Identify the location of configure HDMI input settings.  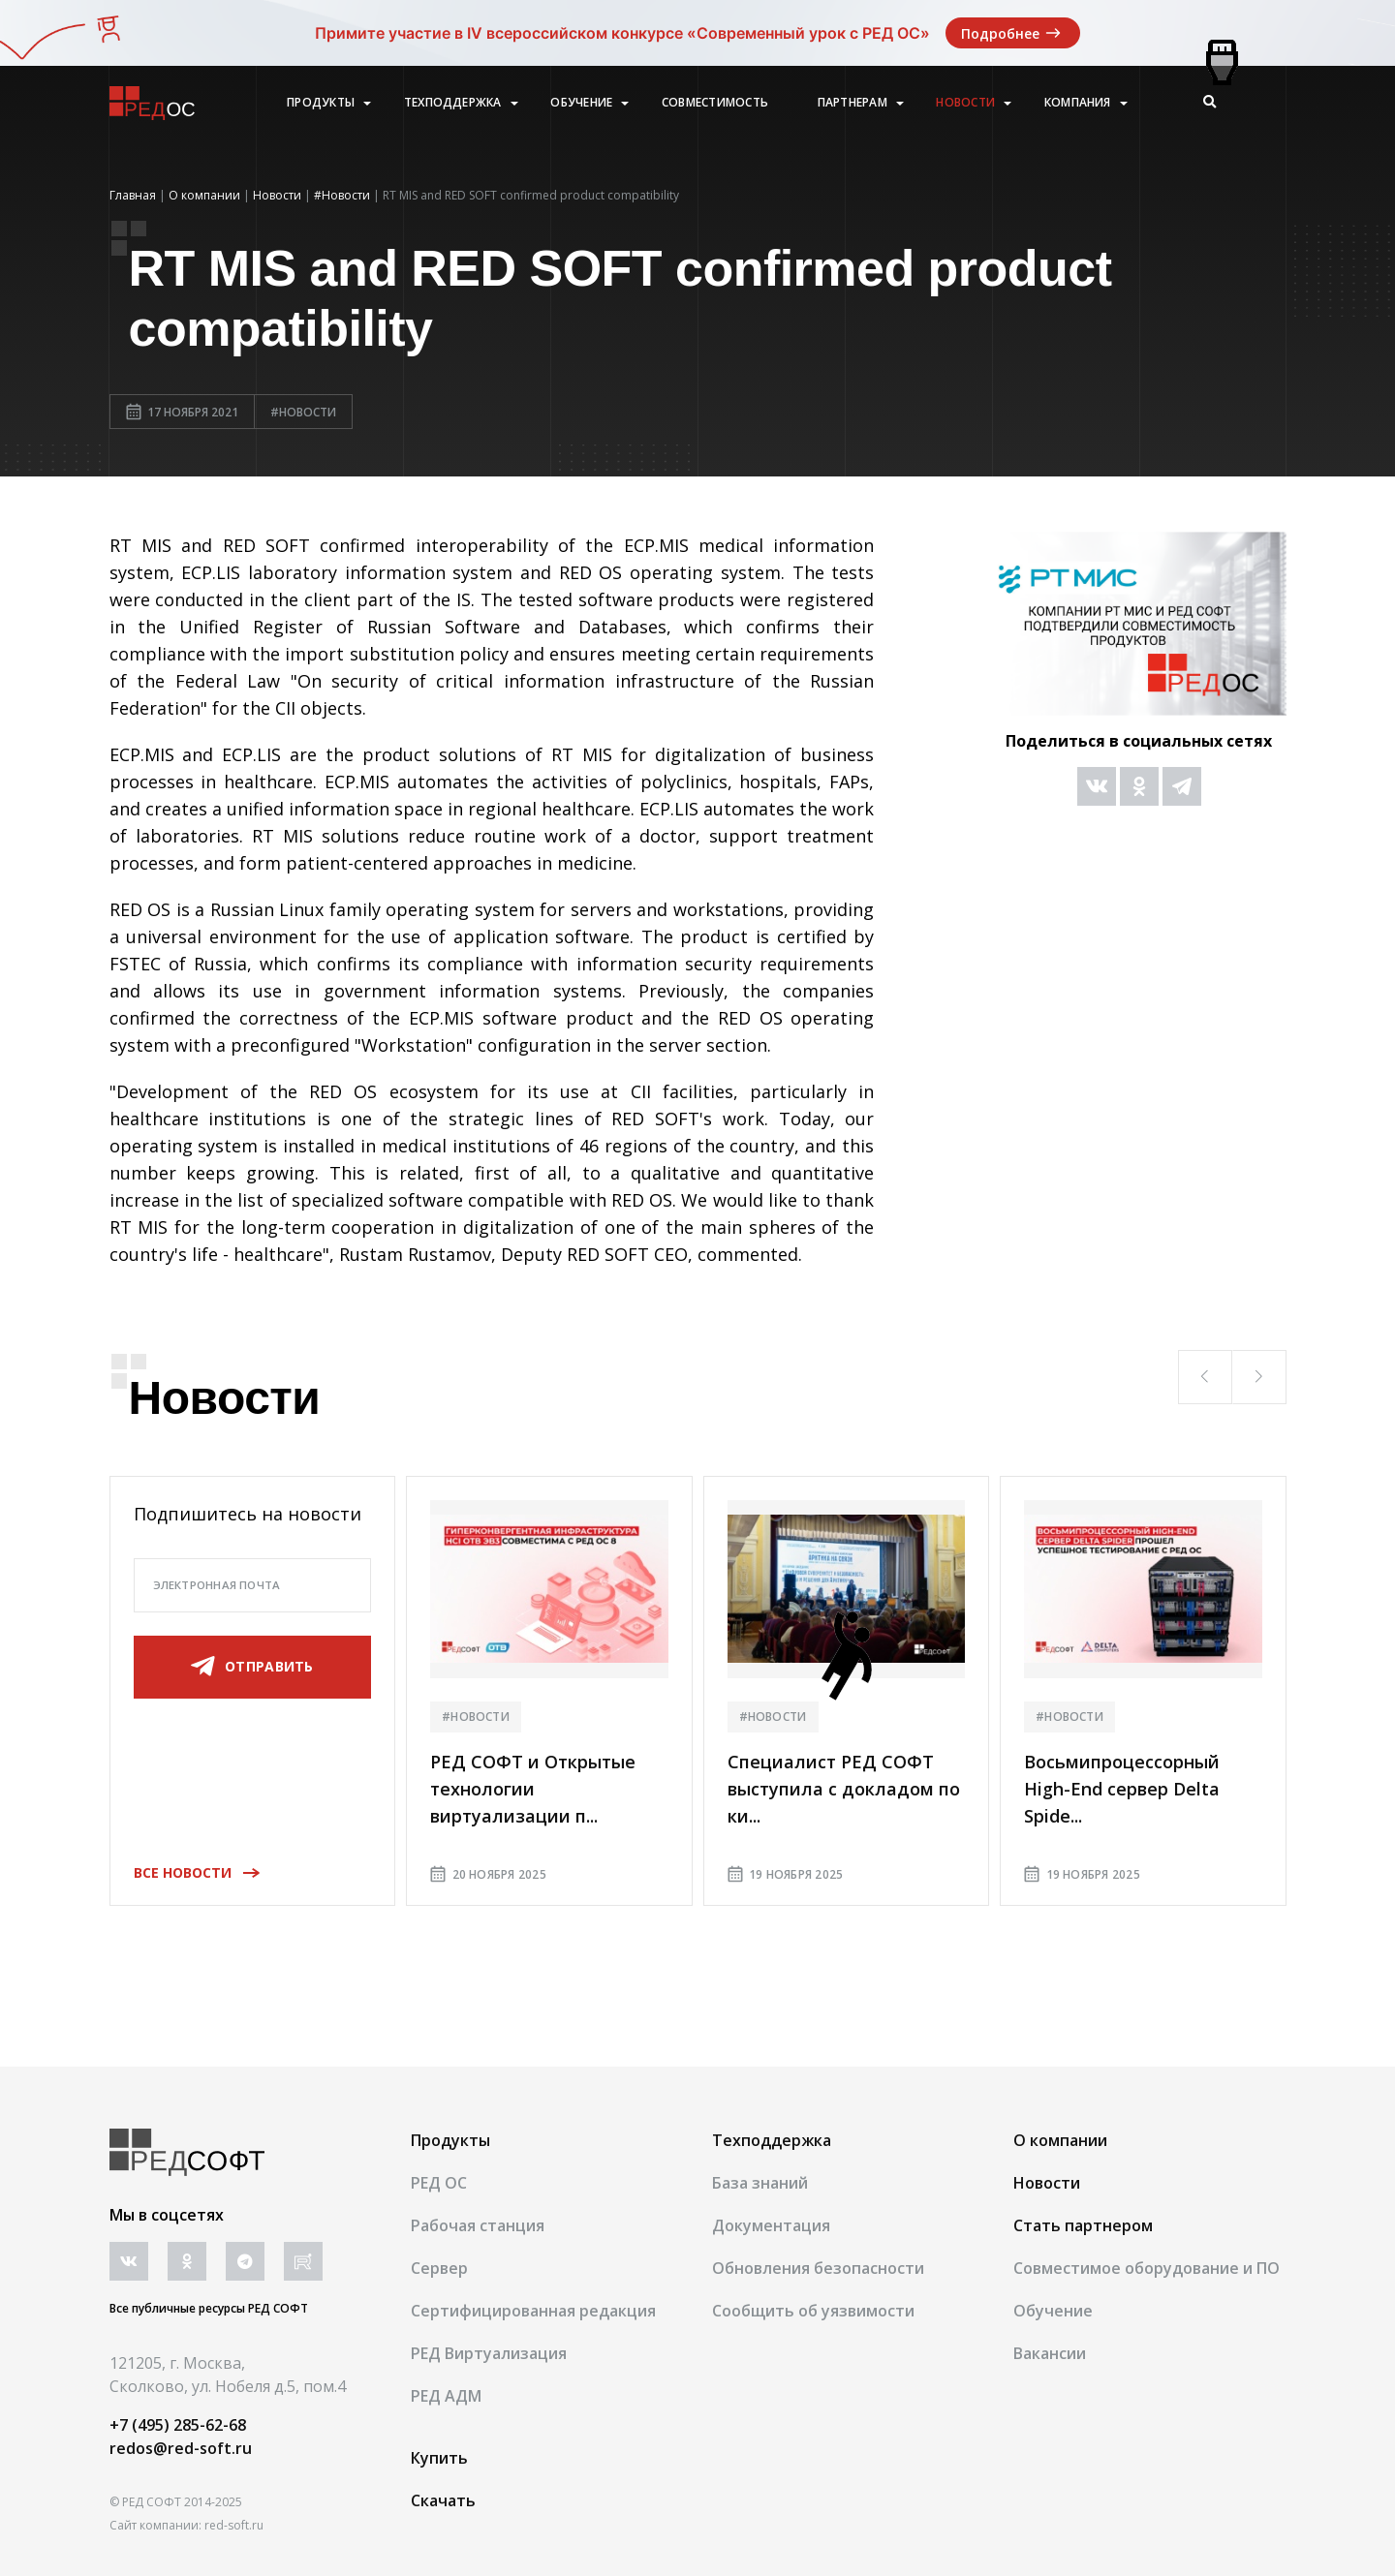
(1222, 62).